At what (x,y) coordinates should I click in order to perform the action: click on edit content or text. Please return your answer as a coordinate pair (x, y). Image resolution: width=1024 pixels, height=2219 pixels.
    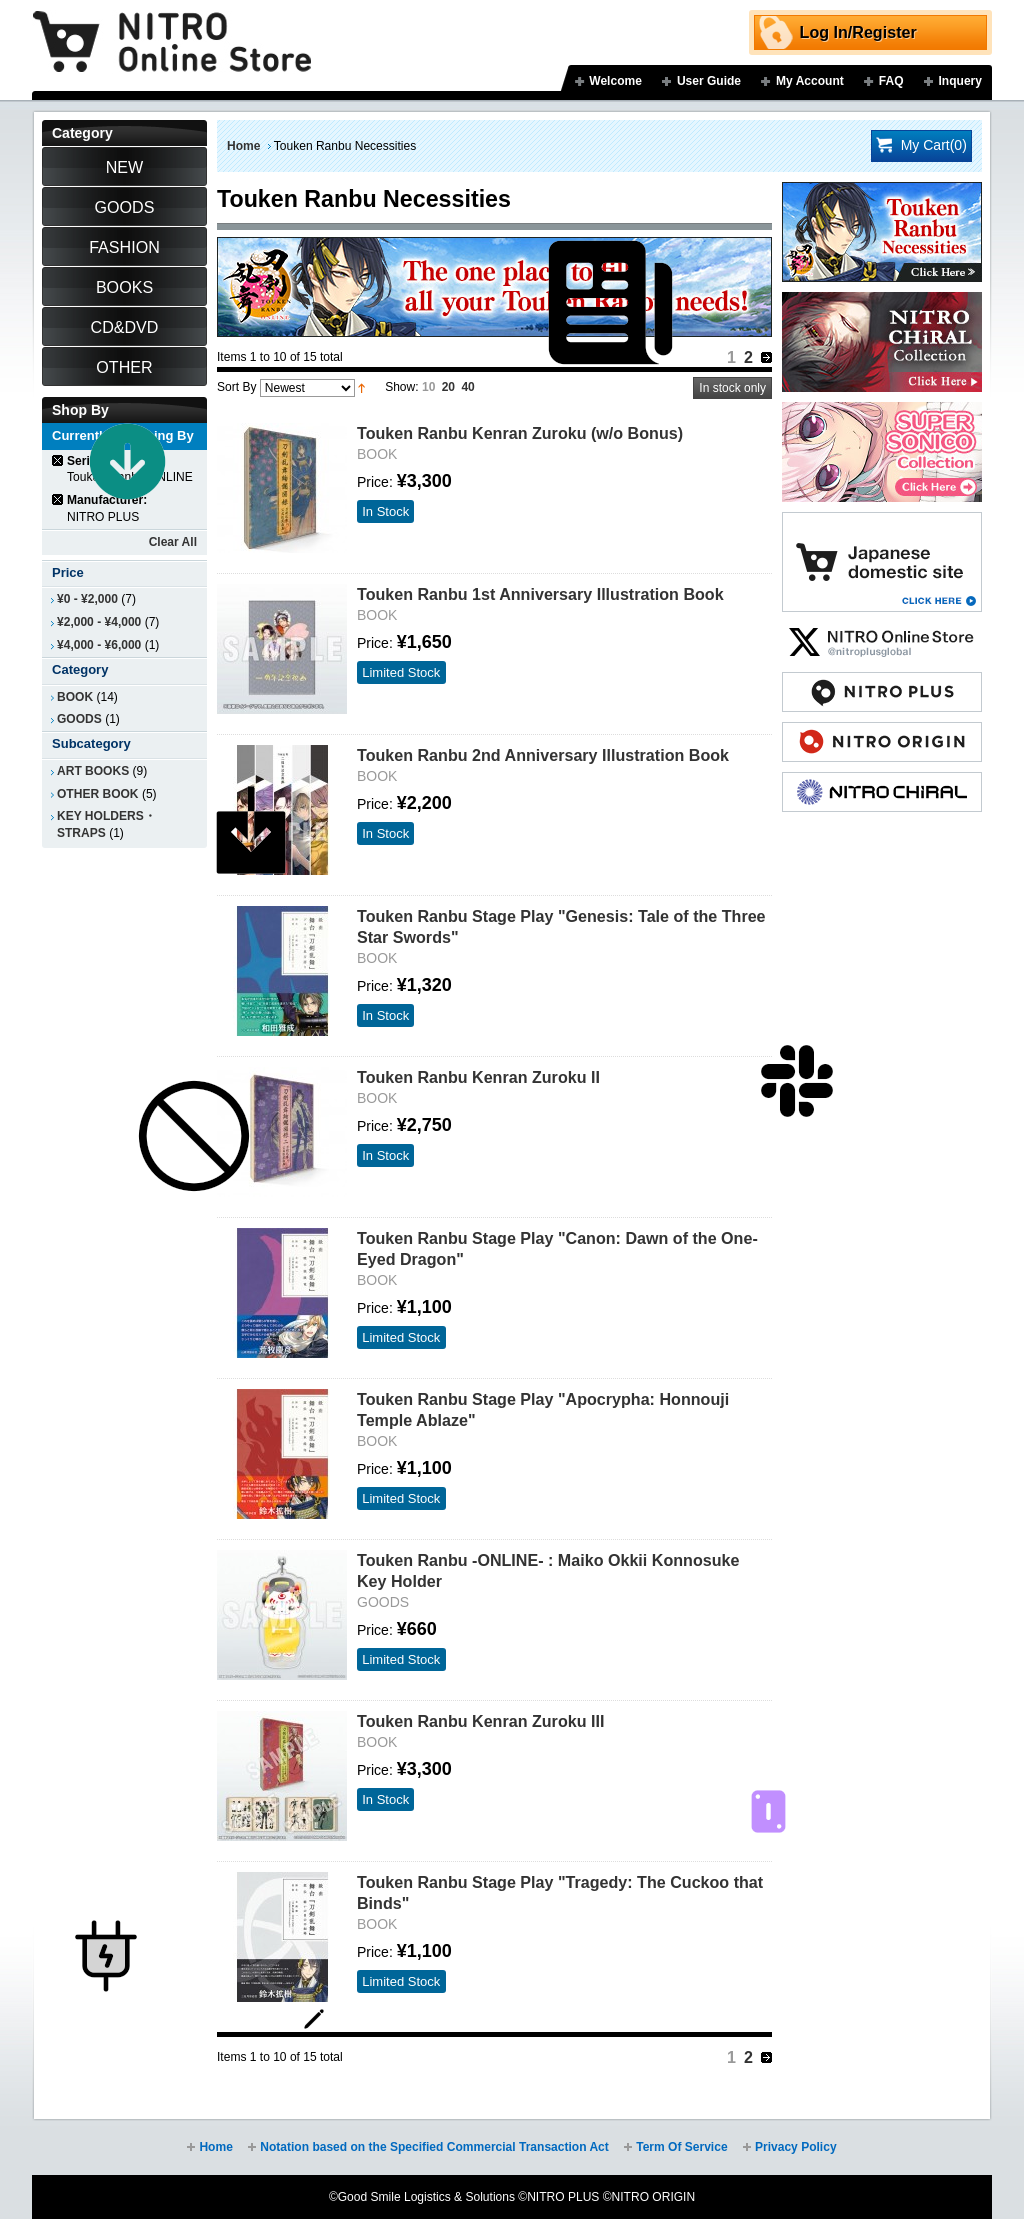
    Looking at the image, I should click on (314, 2019).